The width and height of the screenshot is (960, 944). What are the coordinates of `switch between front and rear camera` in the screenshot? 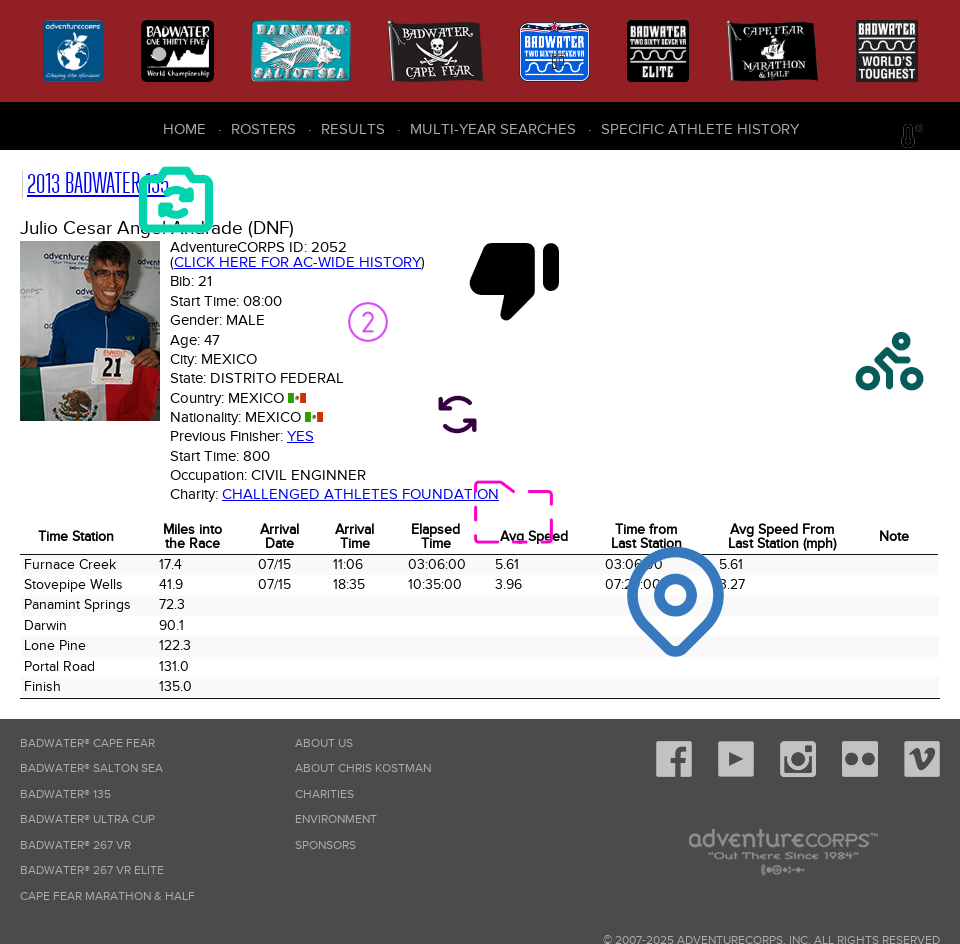 It's located at (176, 201).